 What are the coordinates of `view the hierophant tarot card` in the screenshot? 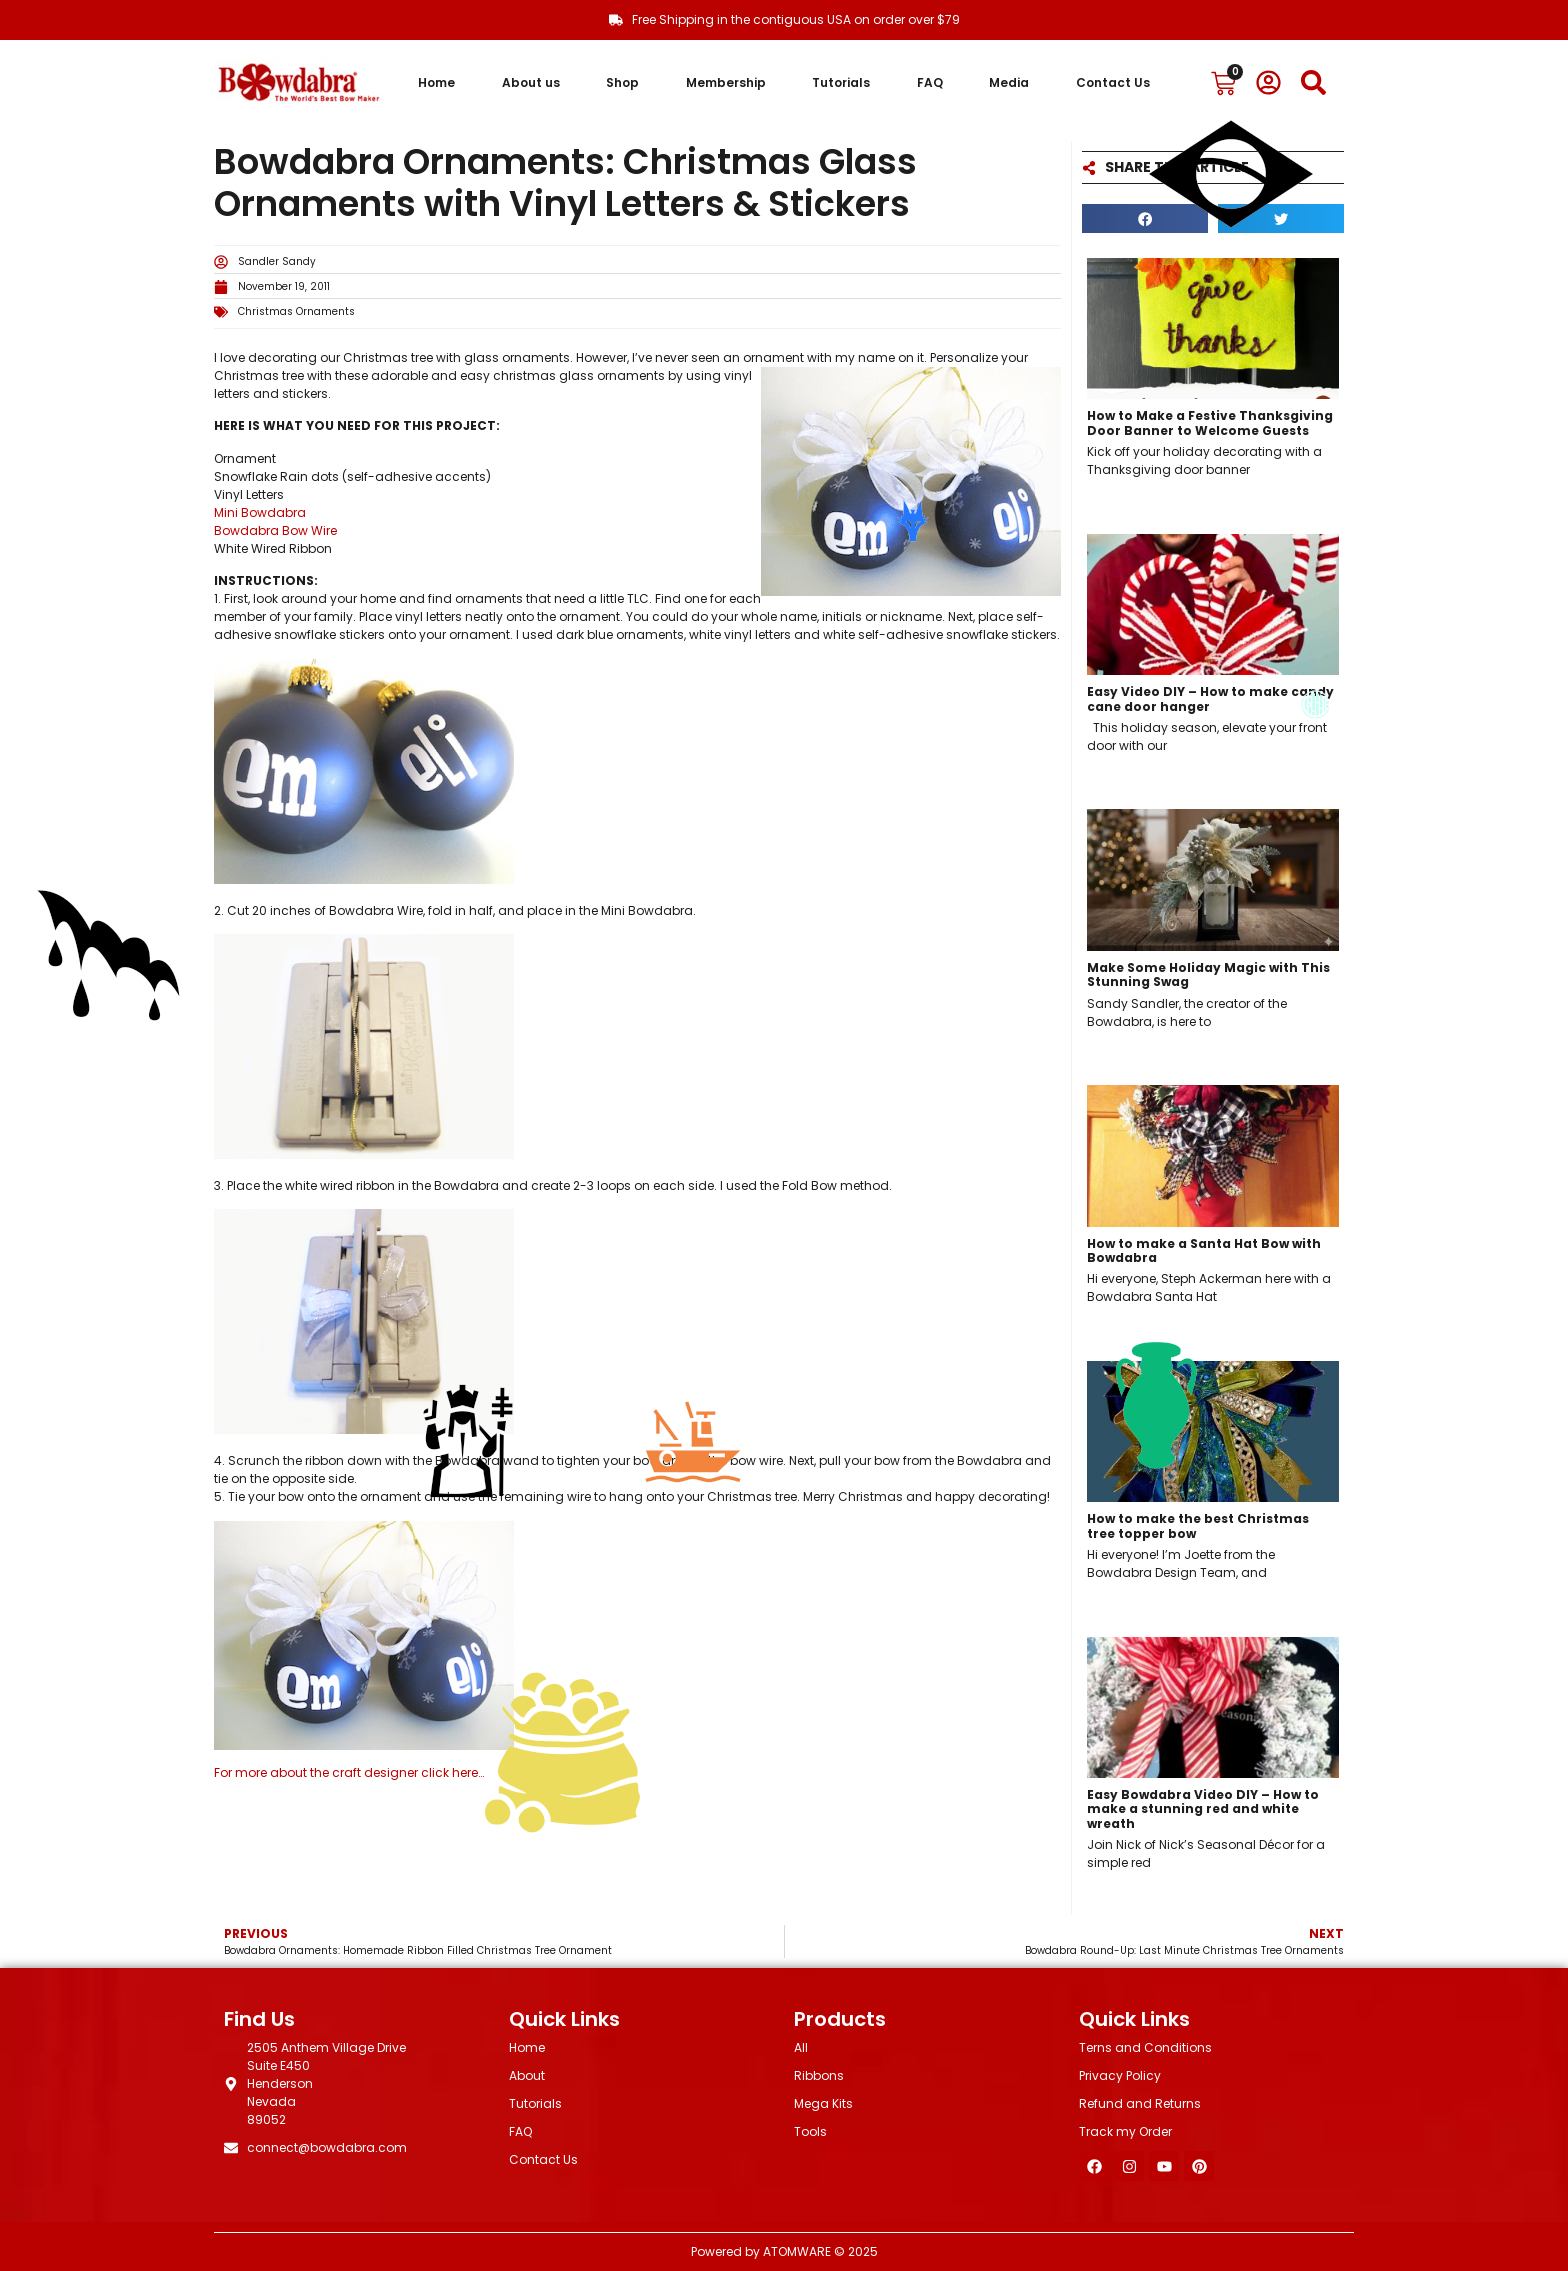 It's located at (468, 1441).